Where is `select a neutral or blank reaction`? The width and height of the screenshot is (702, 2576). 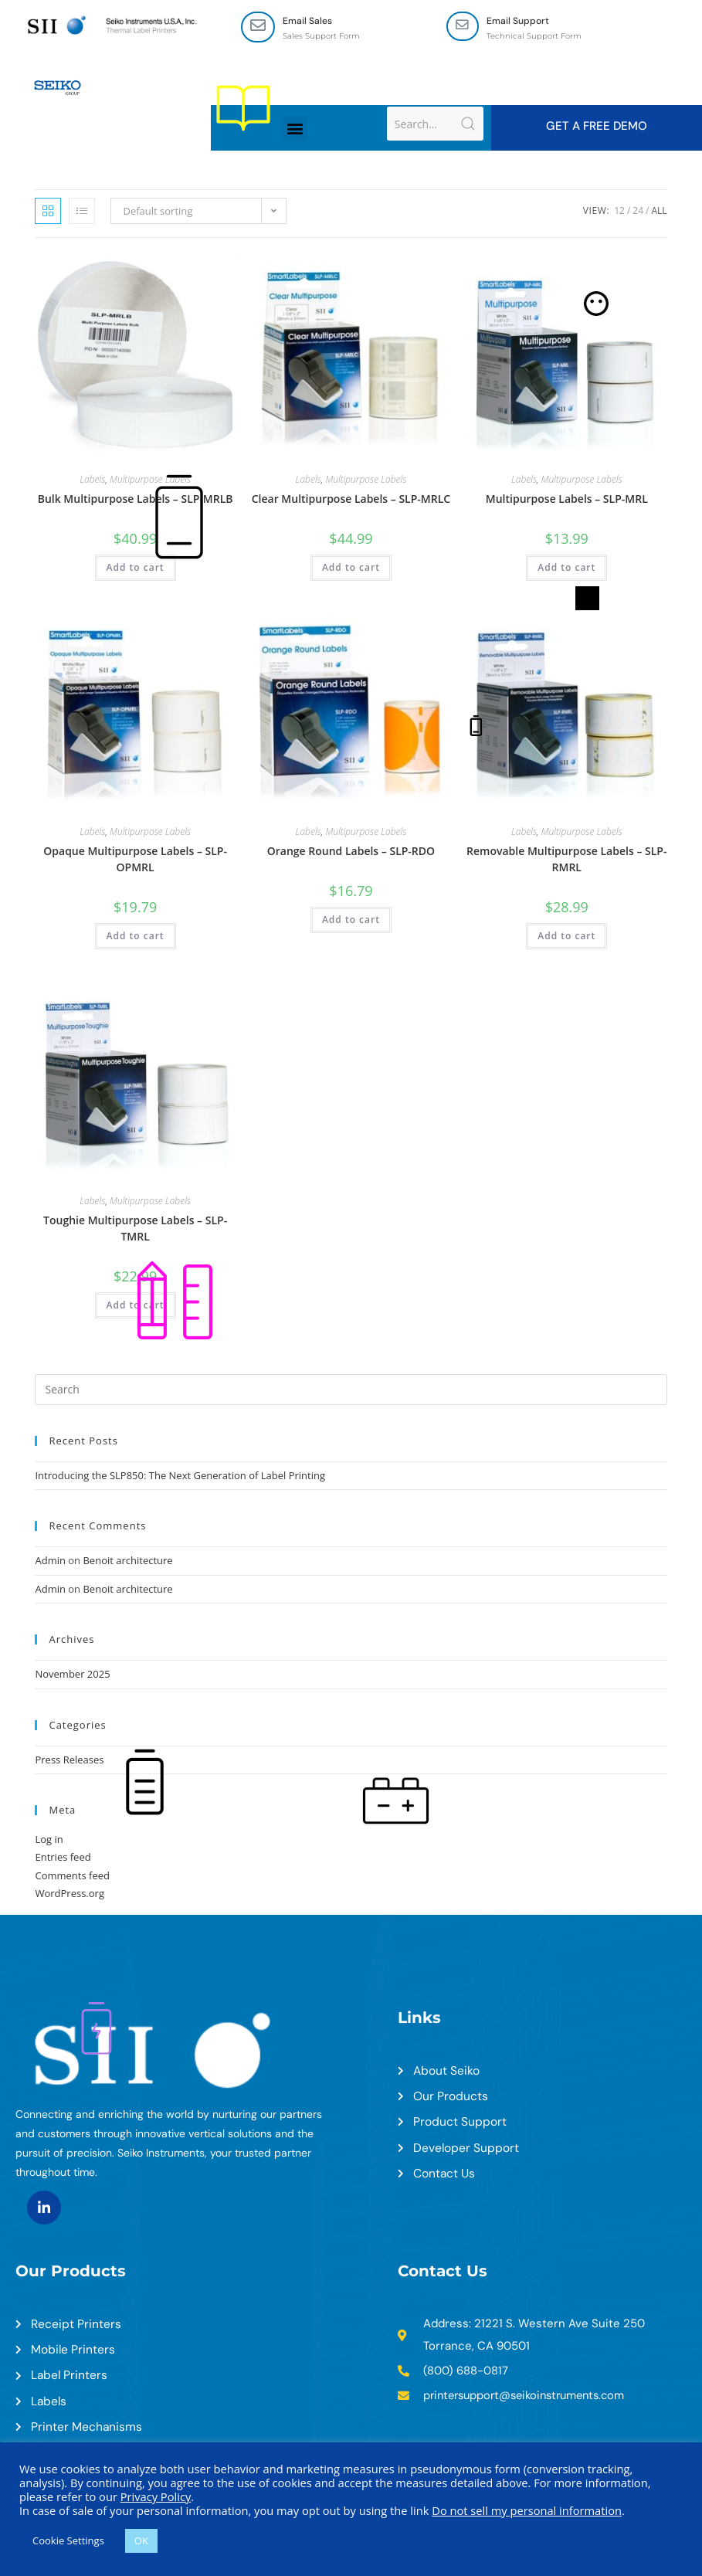
select a neutral or blank reaction is located at coordinates (596, 304).